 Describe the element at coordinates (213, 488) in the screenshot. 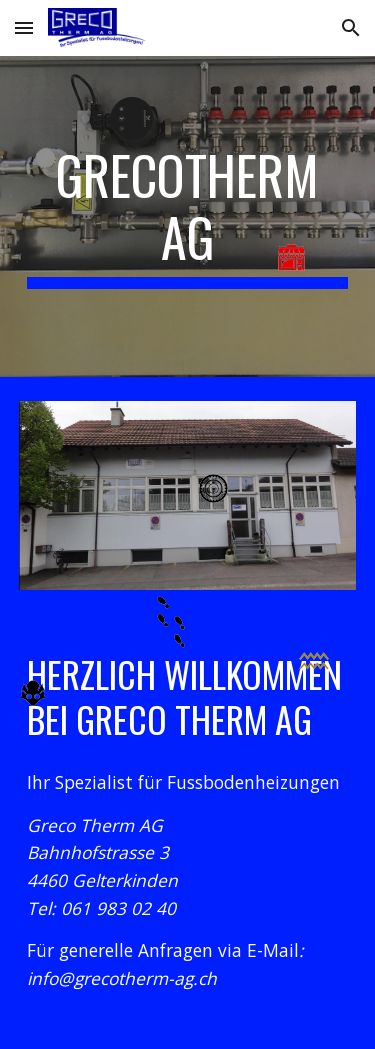

I see `decorative mandala or loading spinner element` at that location.